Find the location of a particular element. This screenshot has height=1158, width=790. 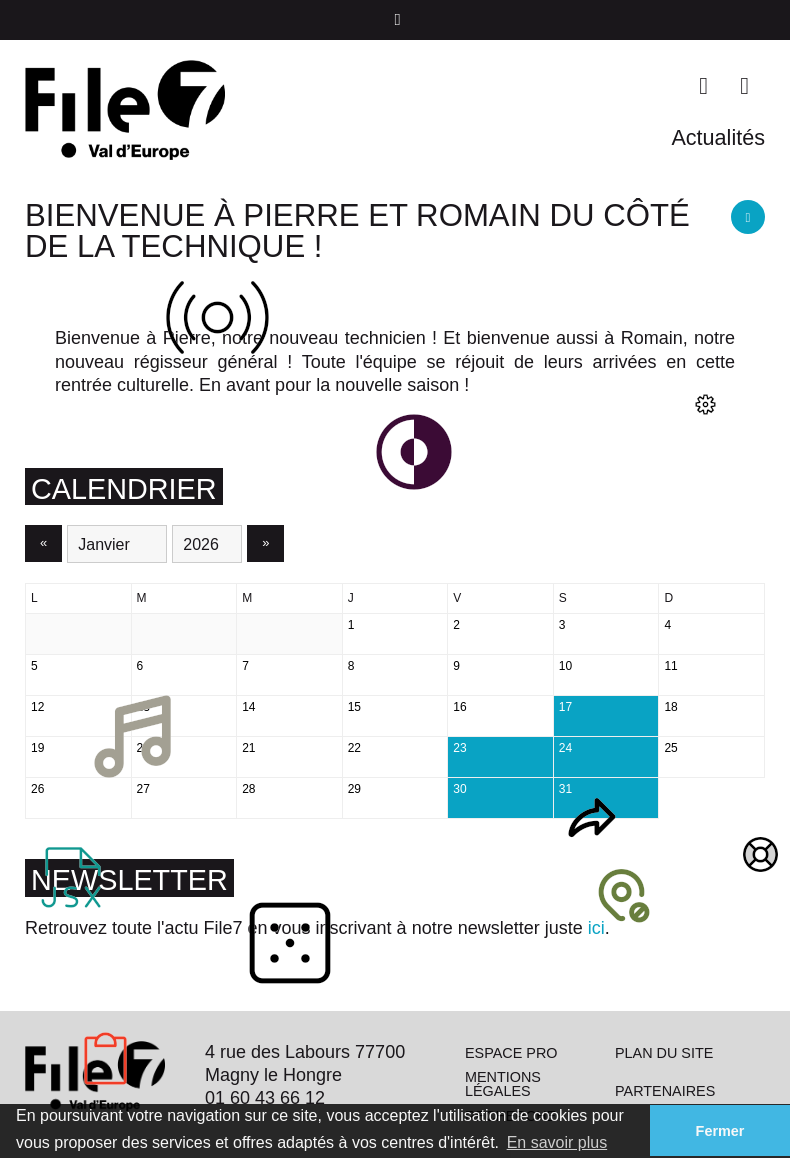

cancel or remove a location pin is located at coordinates (621, 894).